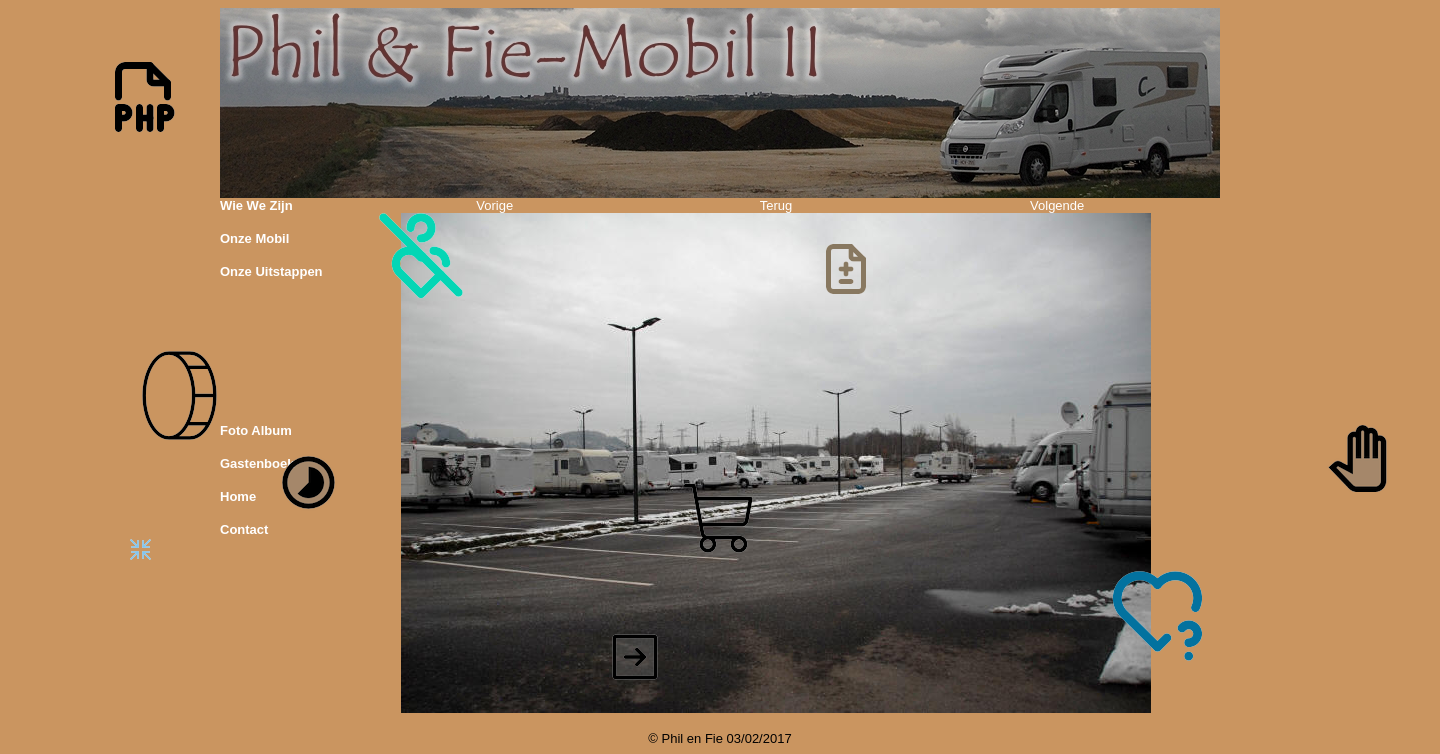 Image resolution: width=1440 pixels, height=754 pixels. I want to click on view coin or currency balance, so click(179, 395).